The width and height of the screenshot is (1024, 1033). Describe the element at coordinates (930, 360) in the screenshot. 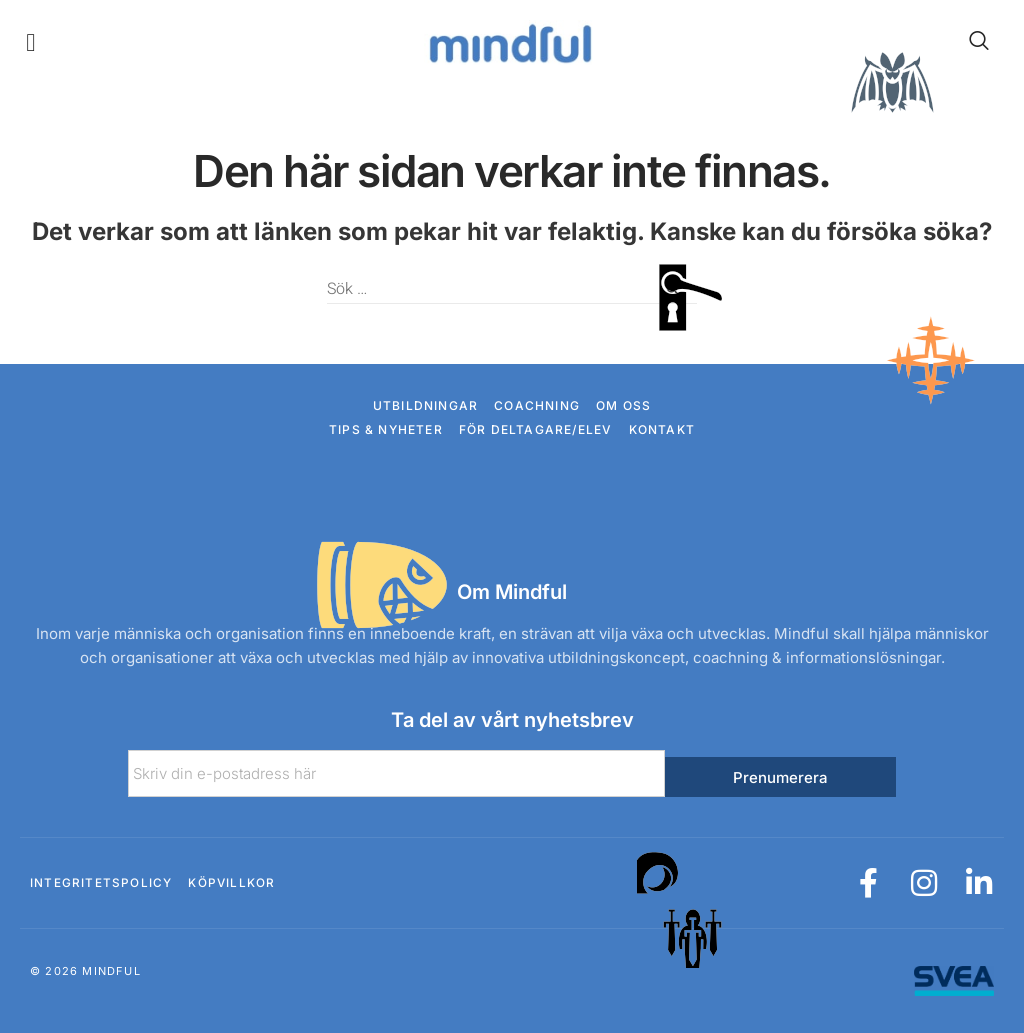

I see `decorative frost or ice effect indicator` at that location.